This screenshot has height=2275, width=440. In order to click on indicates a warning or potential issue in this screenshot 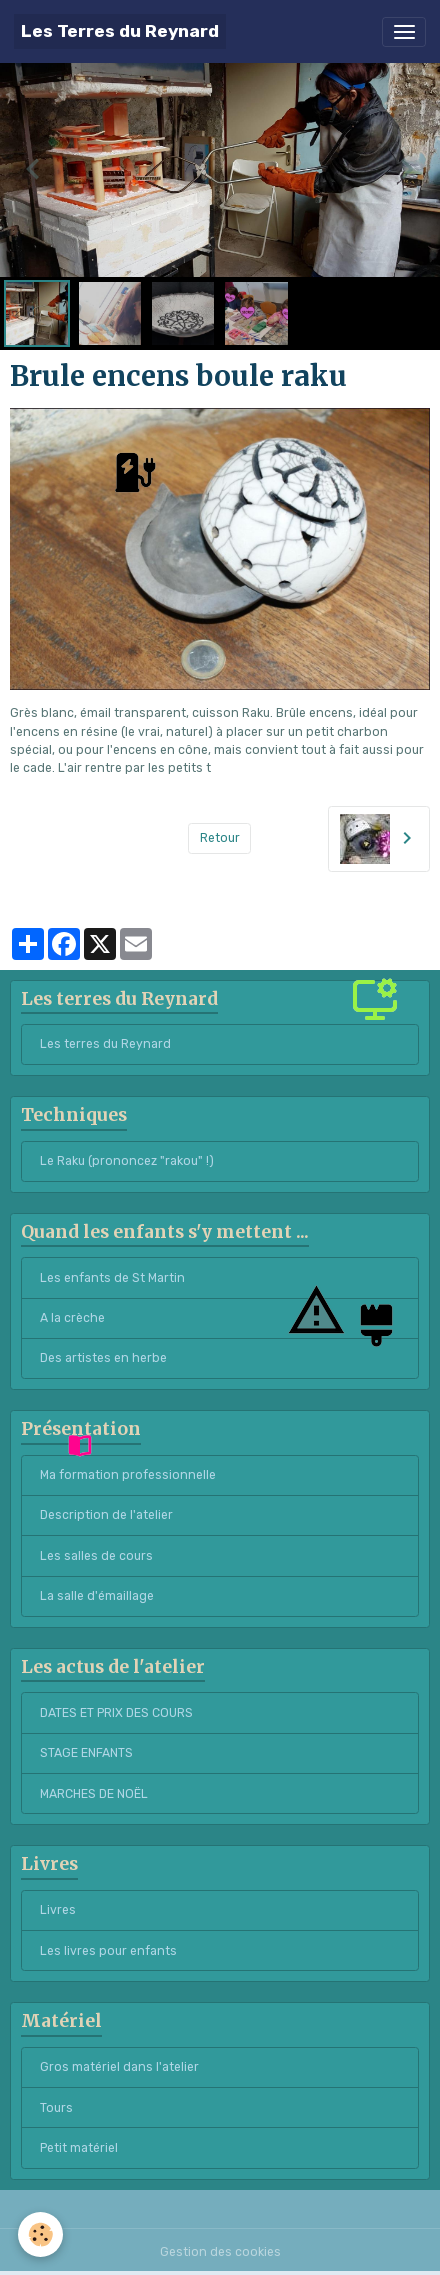, I will do `click(316, 1310)`.